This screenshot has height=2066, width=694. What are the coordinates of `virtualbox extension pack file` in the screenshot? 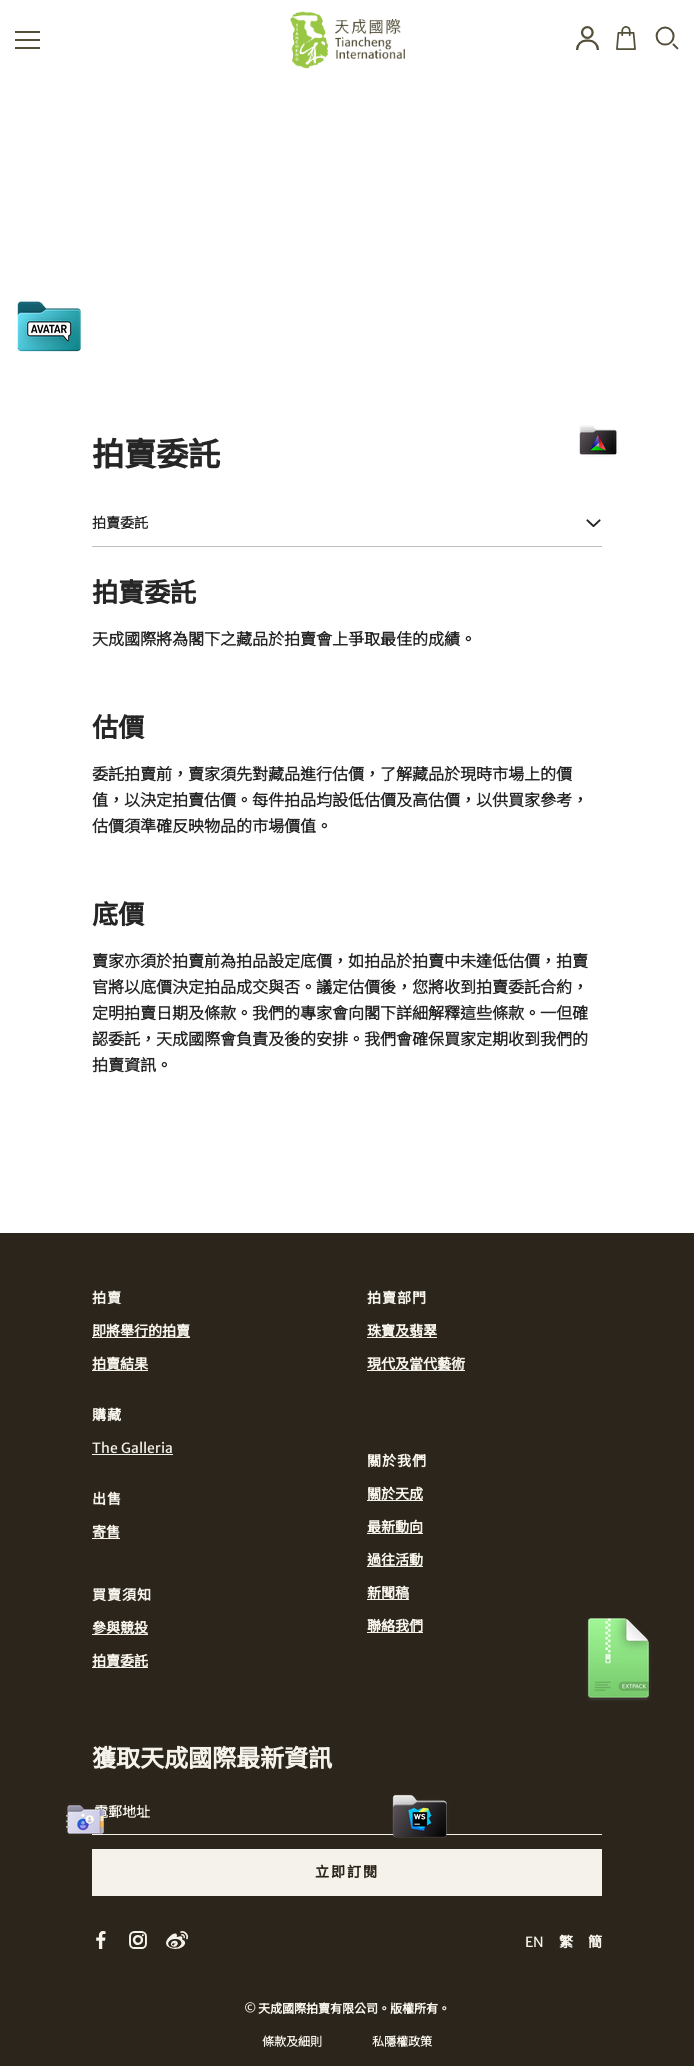 It's located at (618, 1659).